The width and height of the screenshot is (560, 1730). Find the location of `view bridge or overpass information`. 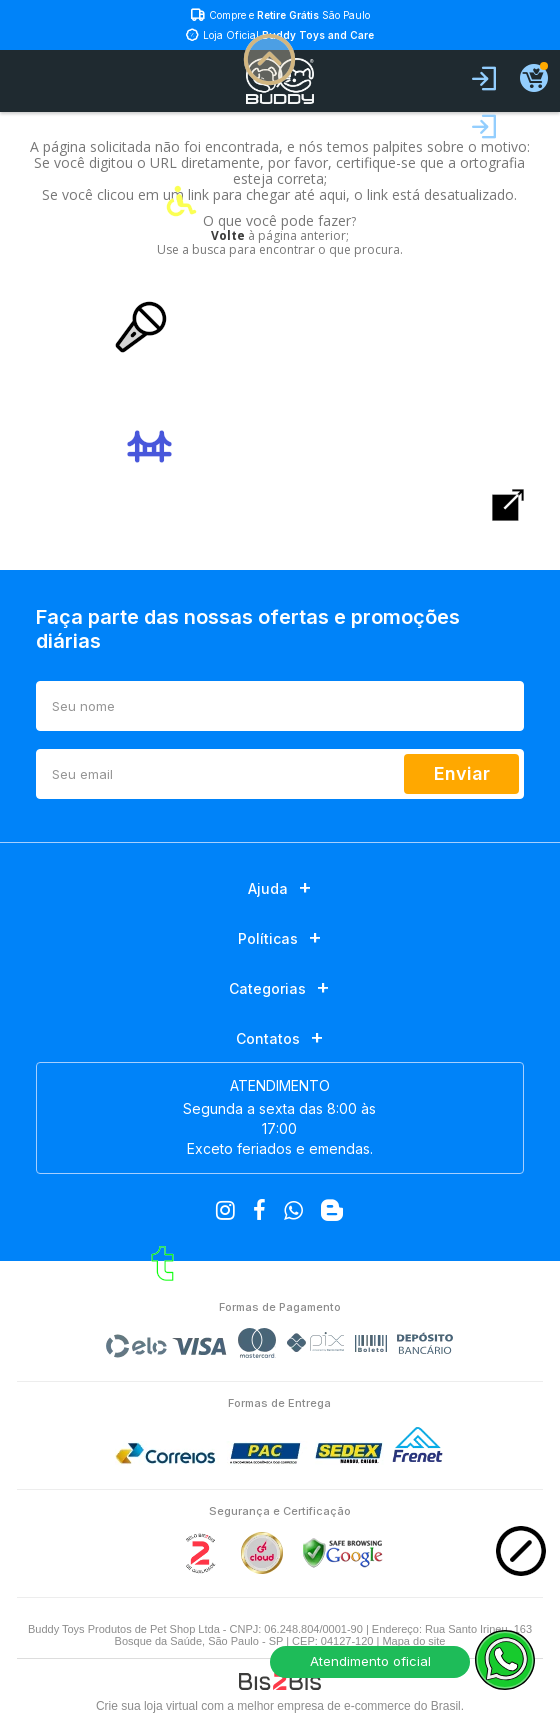

view bridge or overpass information is located at coordinates (149, 446).